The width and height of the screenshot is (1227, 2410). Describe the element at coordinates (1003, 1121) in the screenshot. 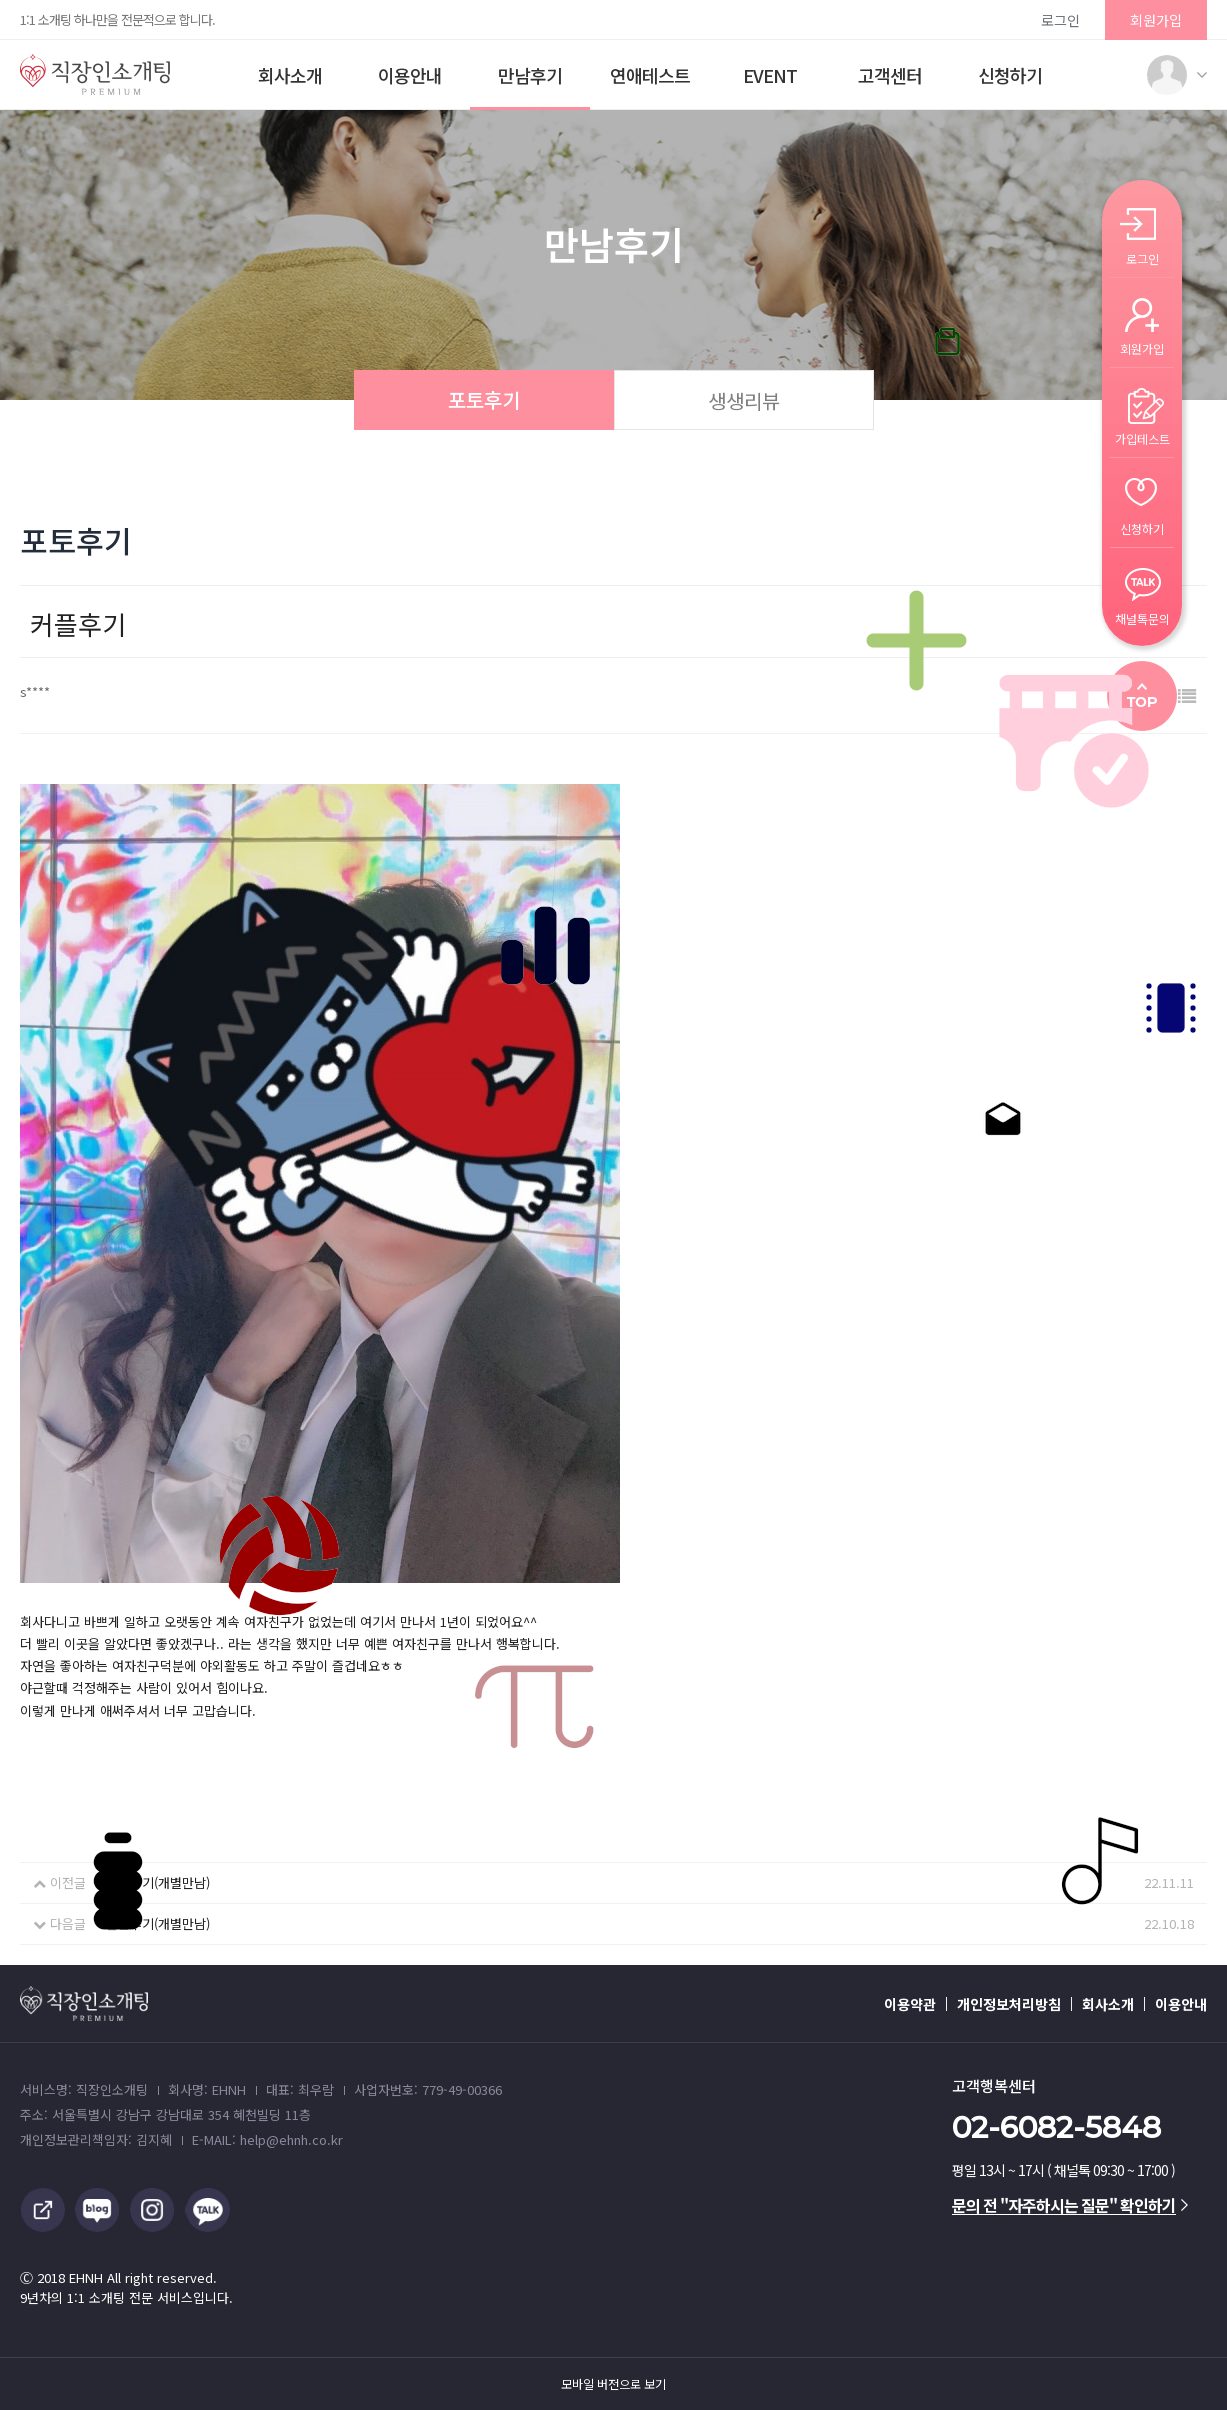

I see `view your draft messages` at that location.